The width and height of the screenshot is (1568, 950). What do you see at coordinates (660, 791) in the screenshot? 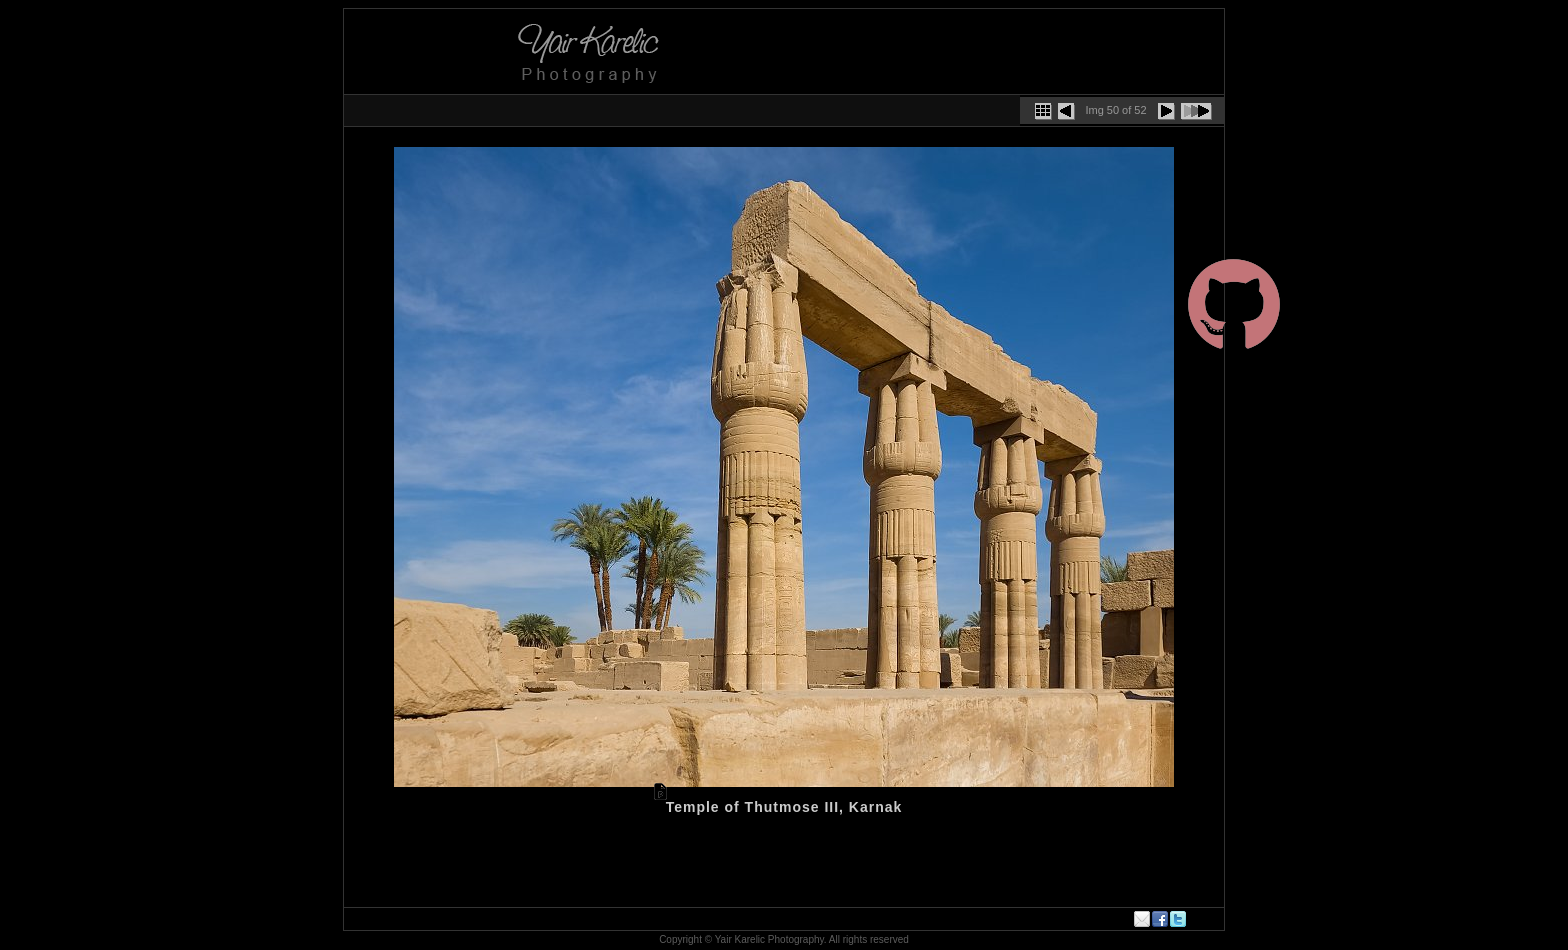
I see `open a PowerPoint presentation file` at bounding box center [660, 791].